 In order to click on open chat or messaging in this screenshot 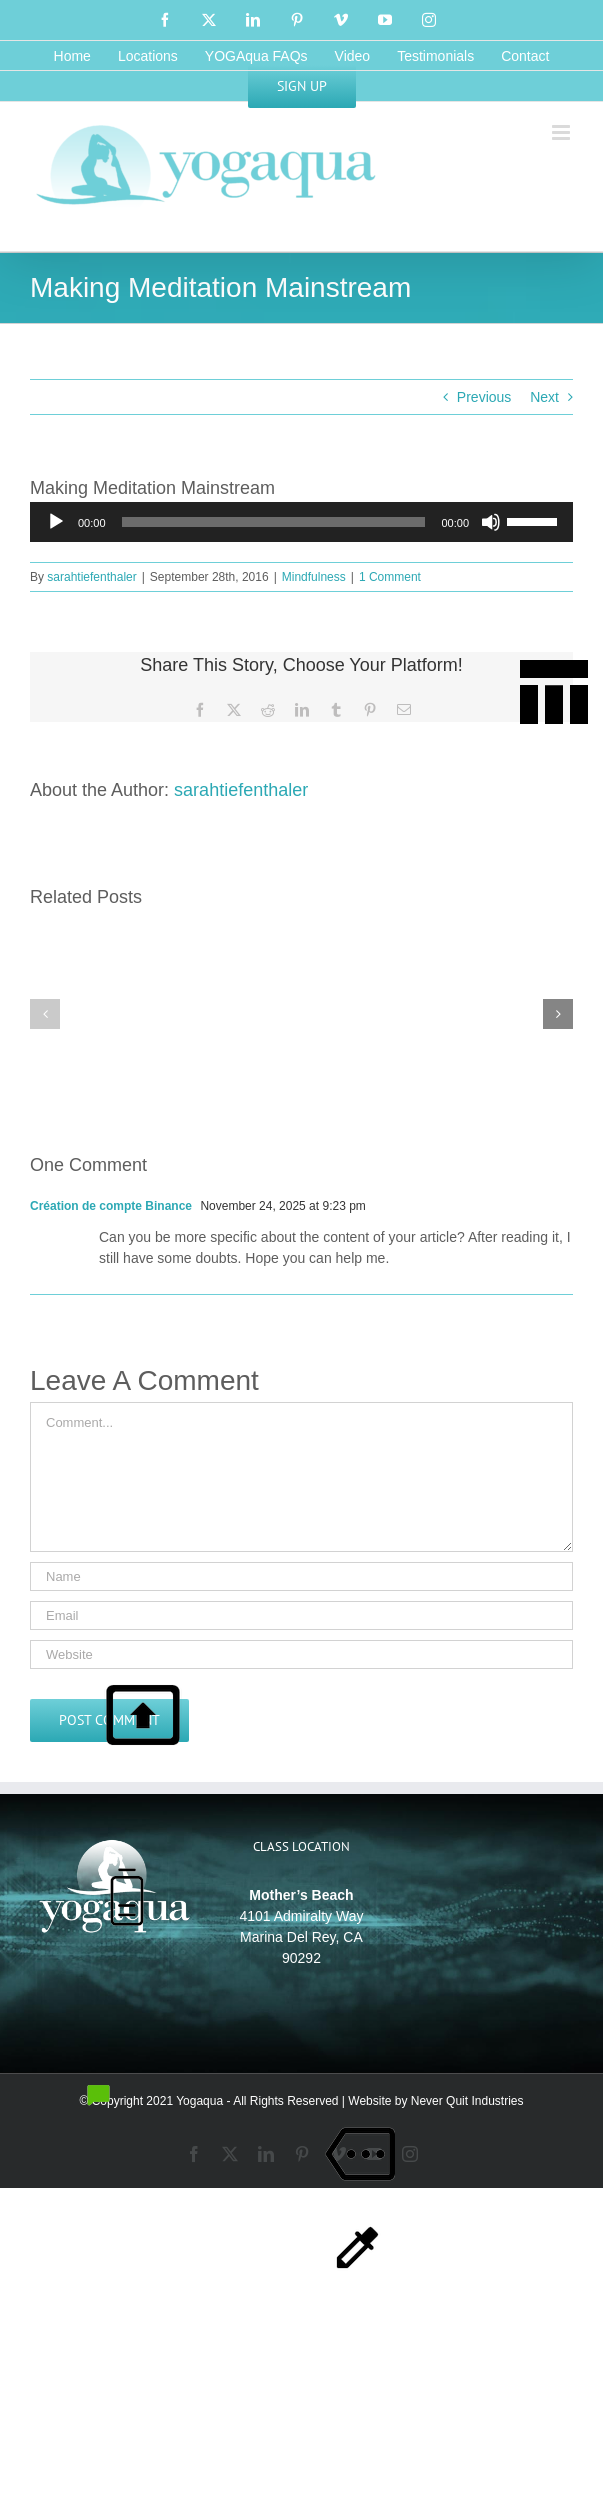, I will do `click(98, 2093)`.